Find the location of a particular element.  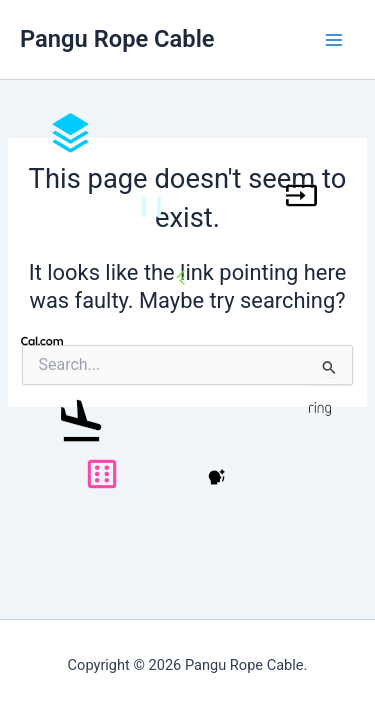

flutter framework logo is located at coordinates (181, 277).